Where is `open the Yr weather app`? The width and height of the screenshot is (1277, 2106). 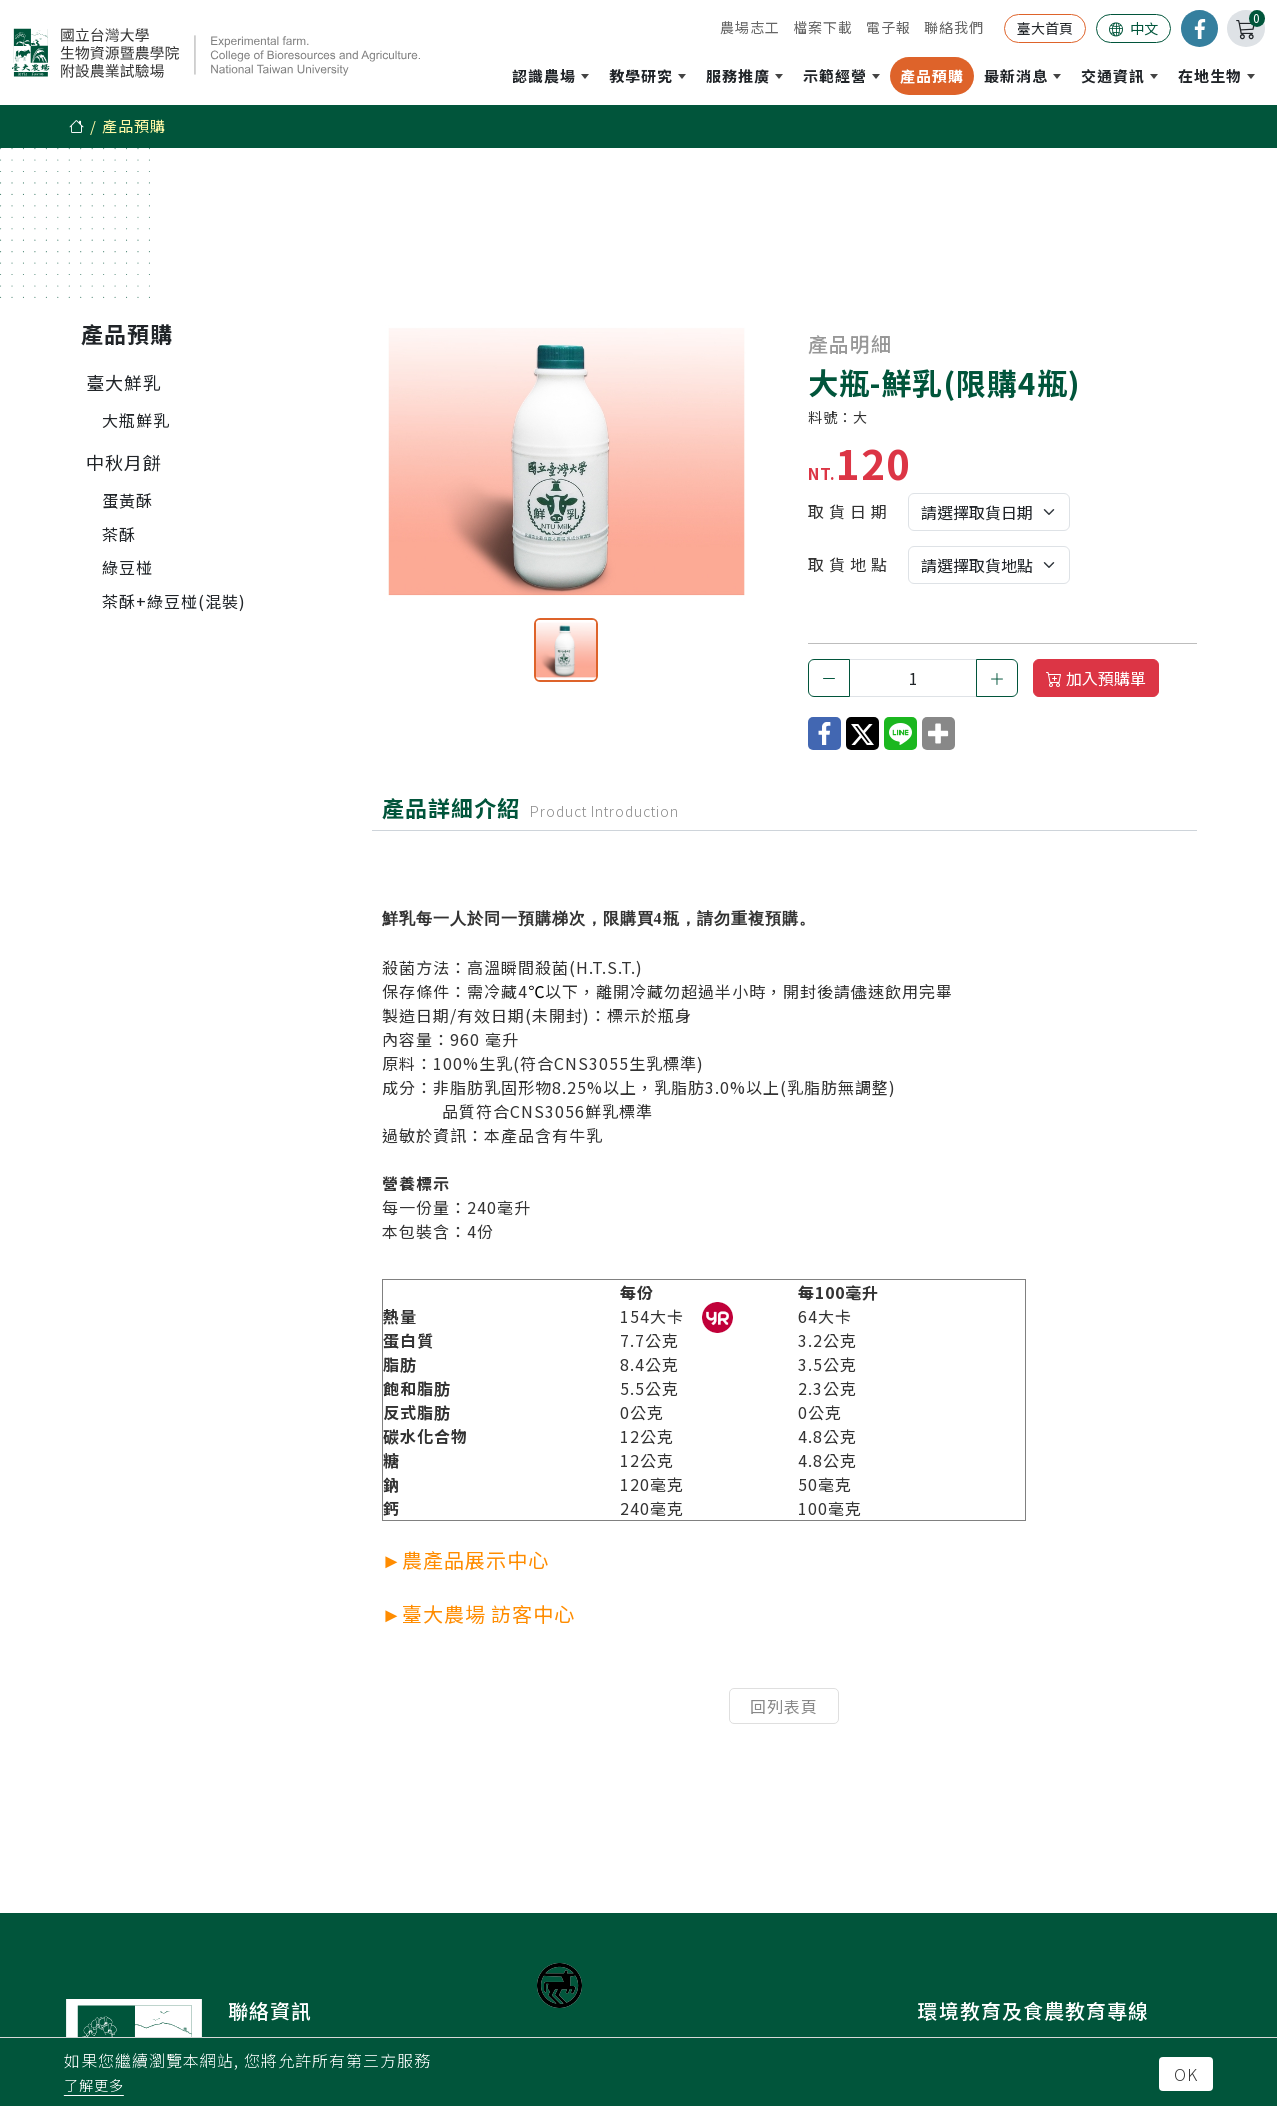
open the Yr weather app is located at coordinates (717, 1317).